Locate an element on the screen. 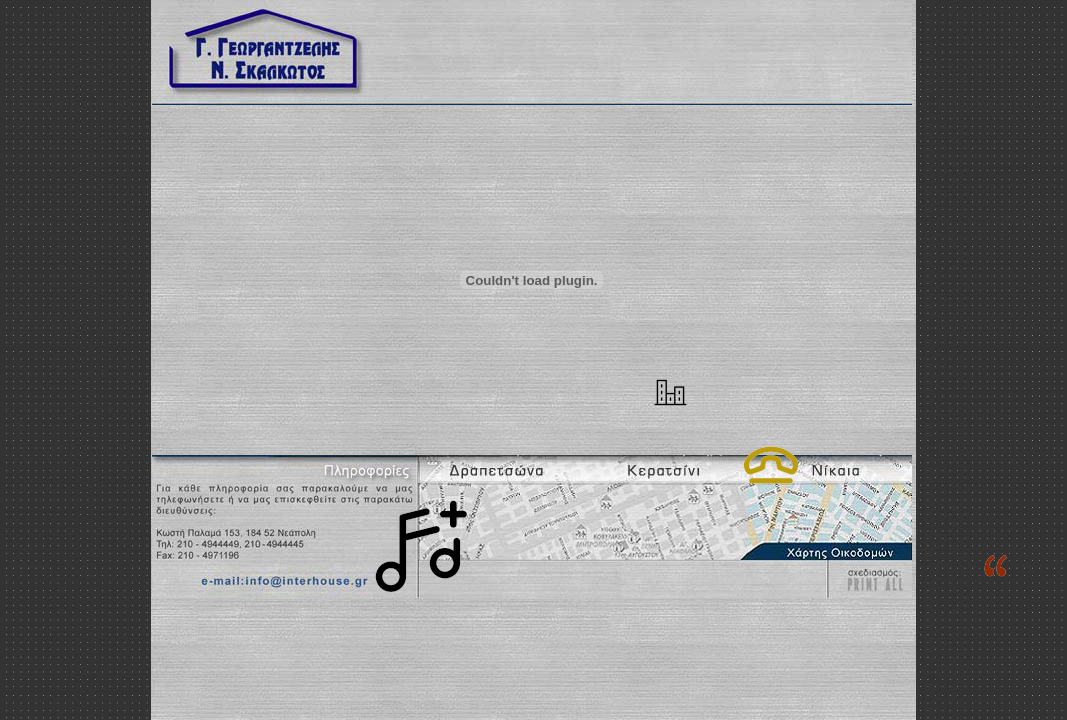 Image resolution: width=1067 pixels, height=720 pixels. end the current phone call is located at coordinates (771, 465).